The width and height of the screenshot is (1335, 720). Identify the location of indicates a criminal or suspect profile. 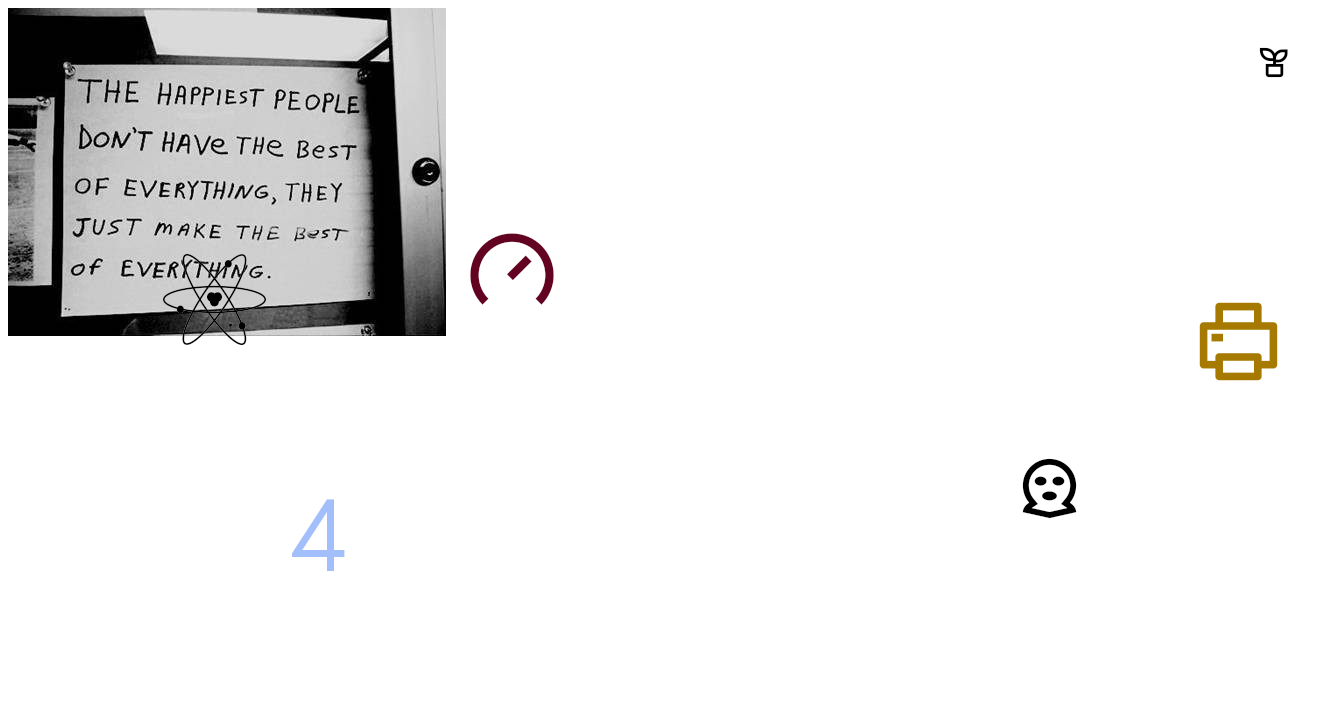
(1049, 488).